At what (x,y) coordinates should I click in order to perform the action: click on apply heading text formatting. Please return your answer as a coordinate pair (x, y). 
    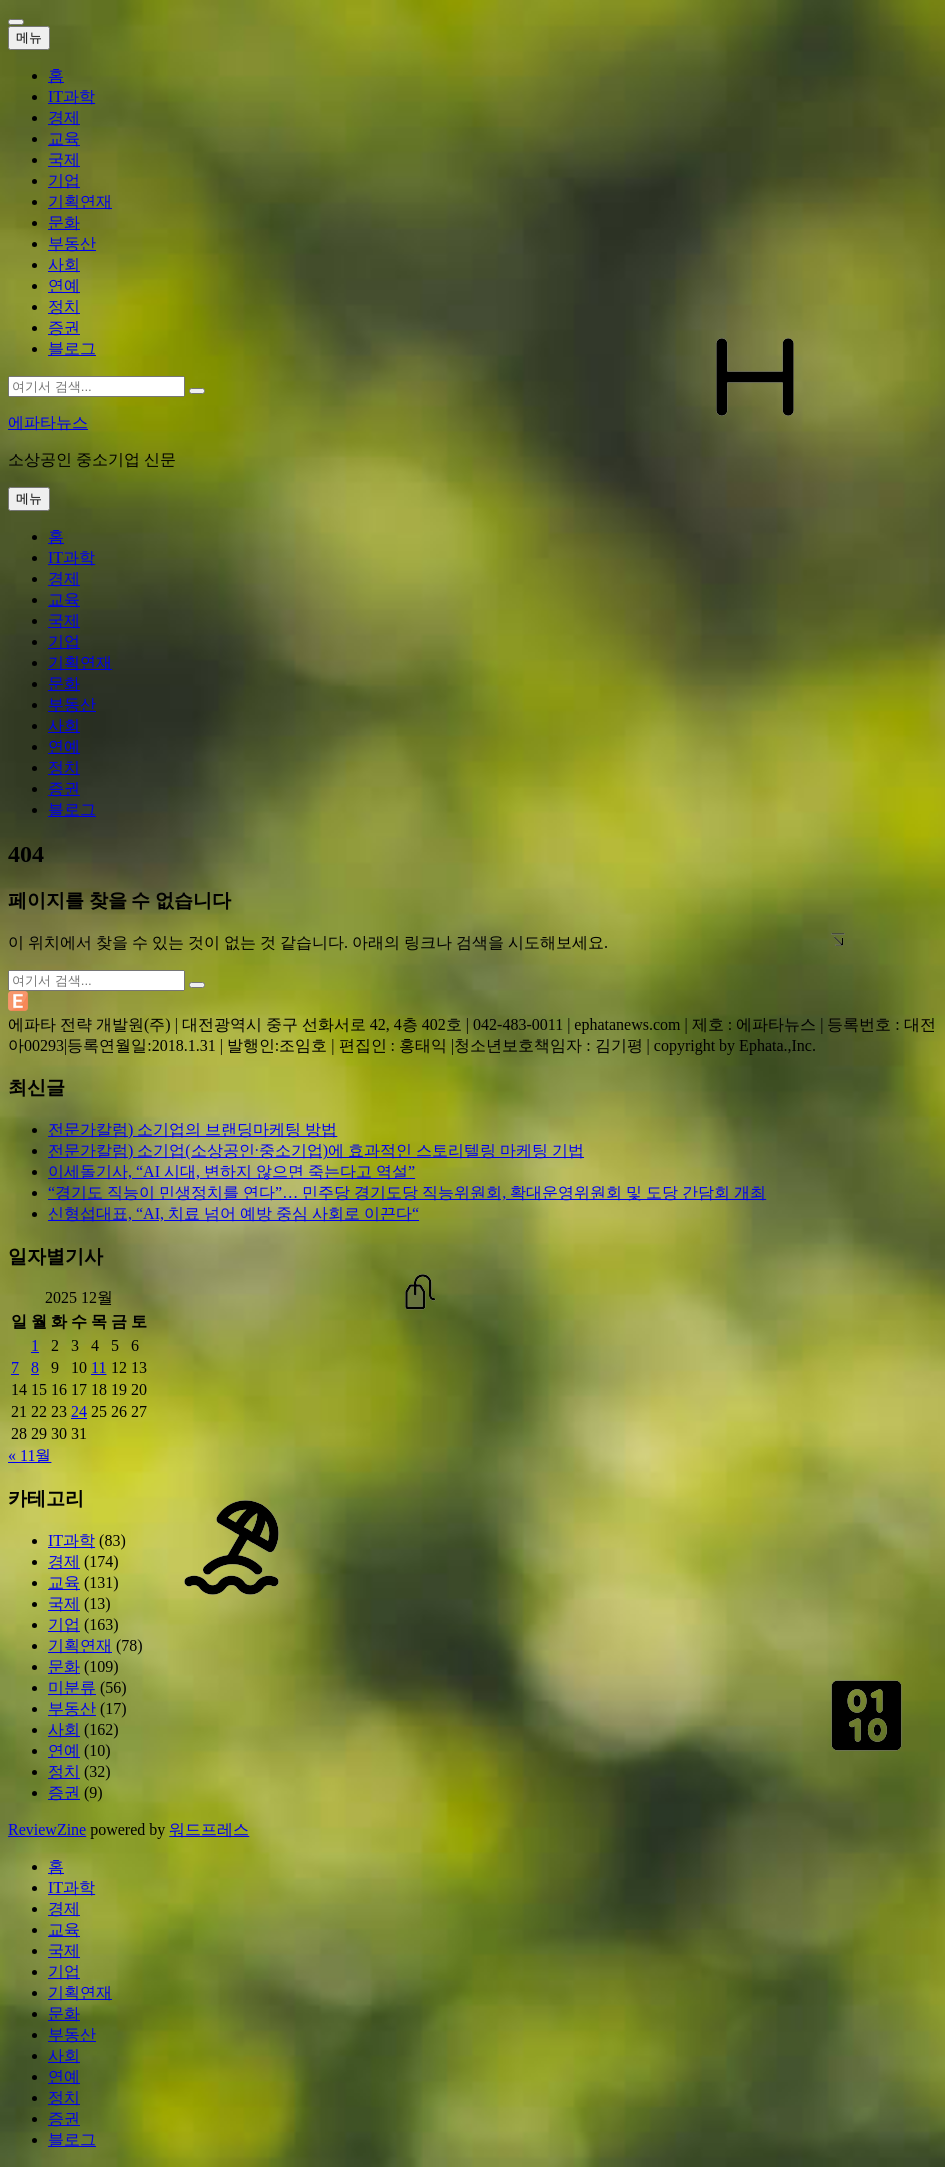
    Looking at the image, I should click on (755, 377).